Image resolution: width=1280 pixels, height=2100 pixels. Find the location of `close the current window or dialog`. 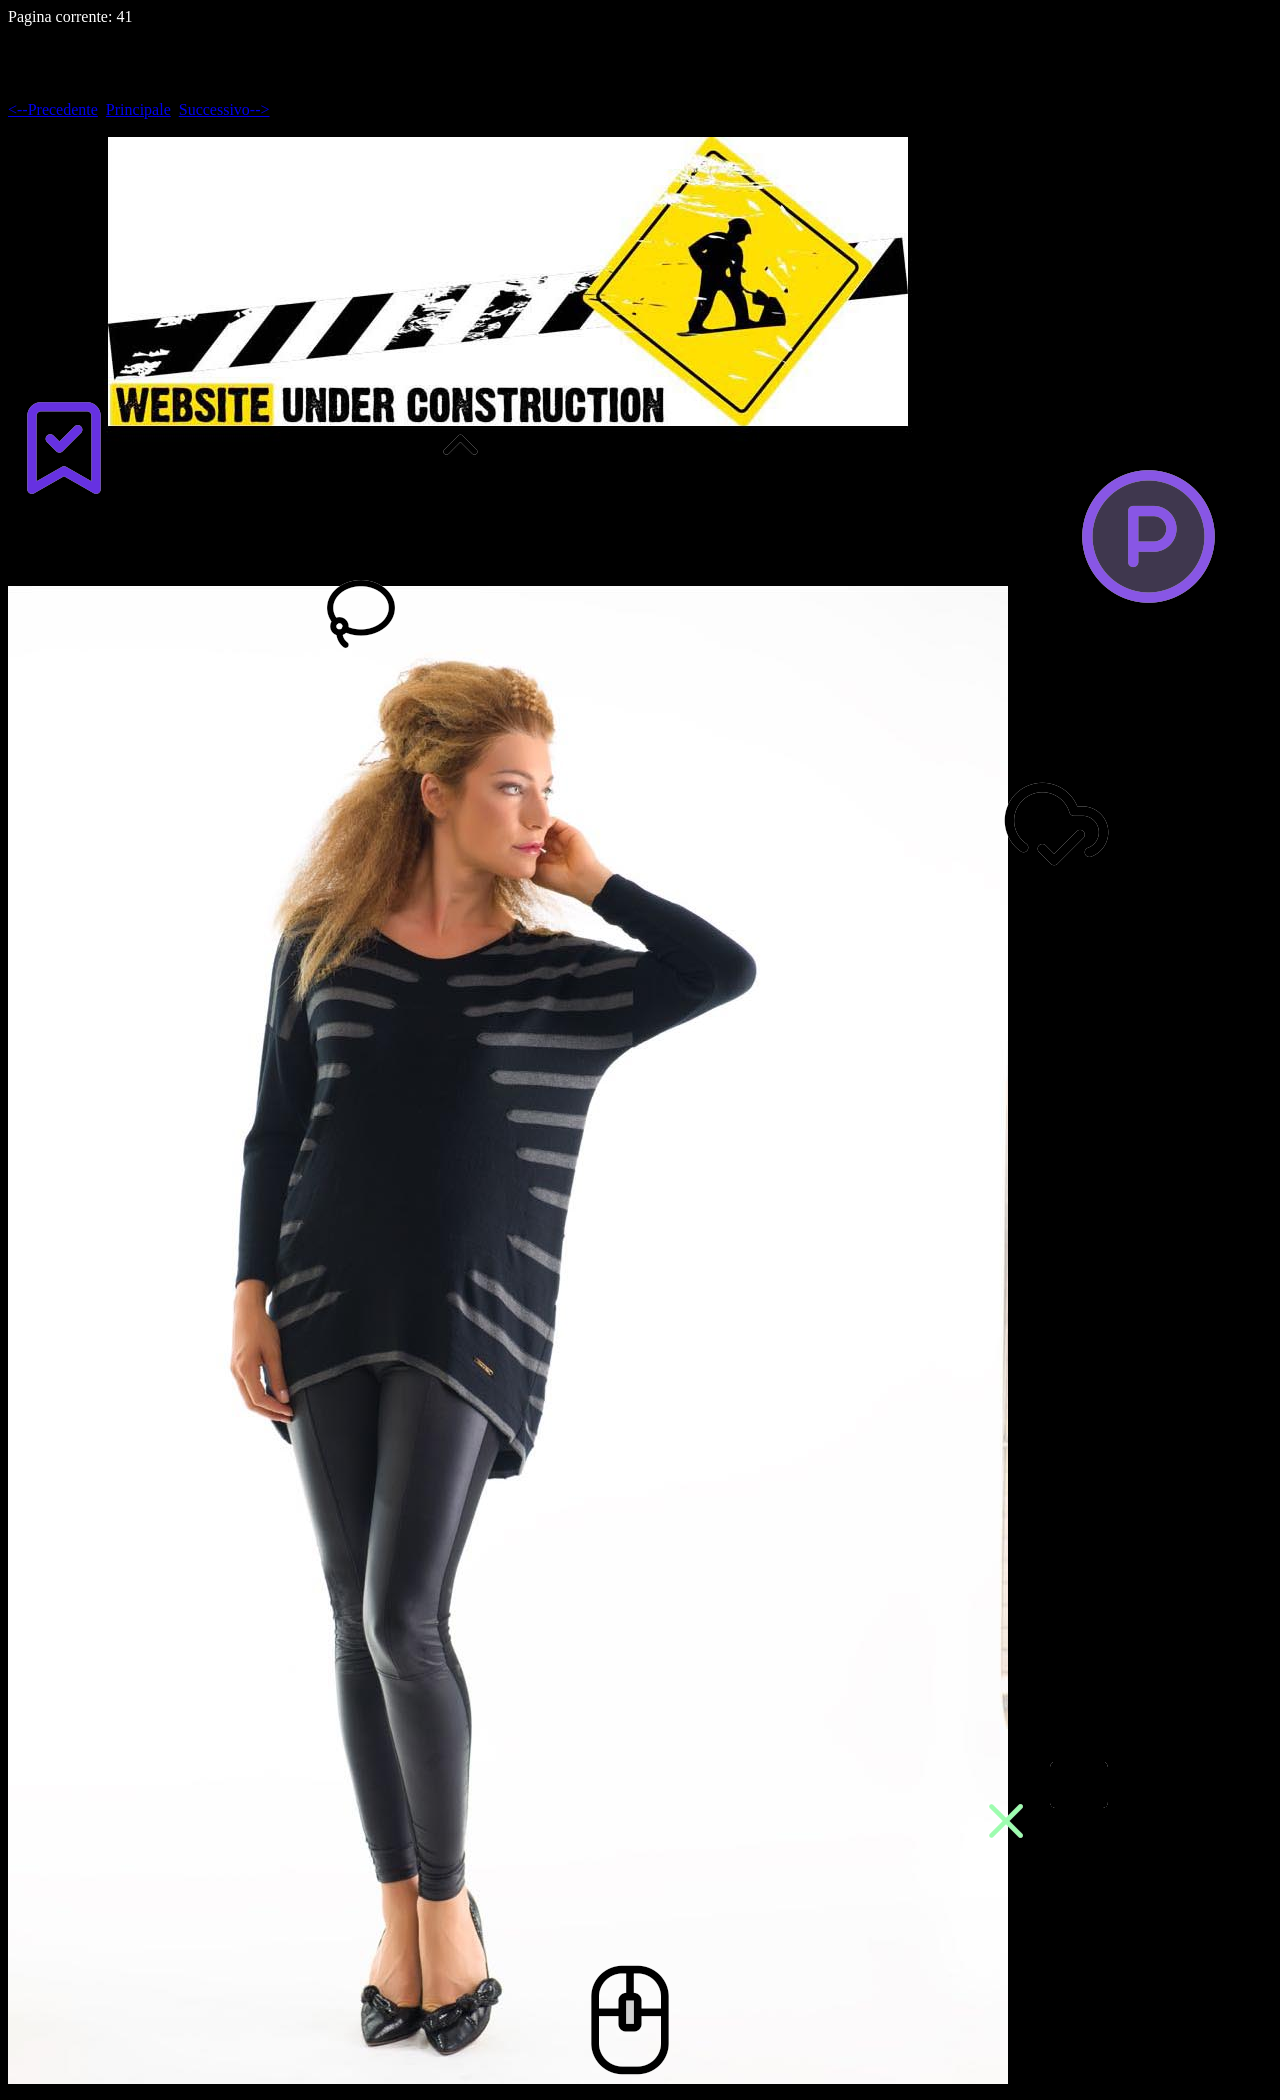

close the current window or dialog is located at coordinates (1006, 1821).